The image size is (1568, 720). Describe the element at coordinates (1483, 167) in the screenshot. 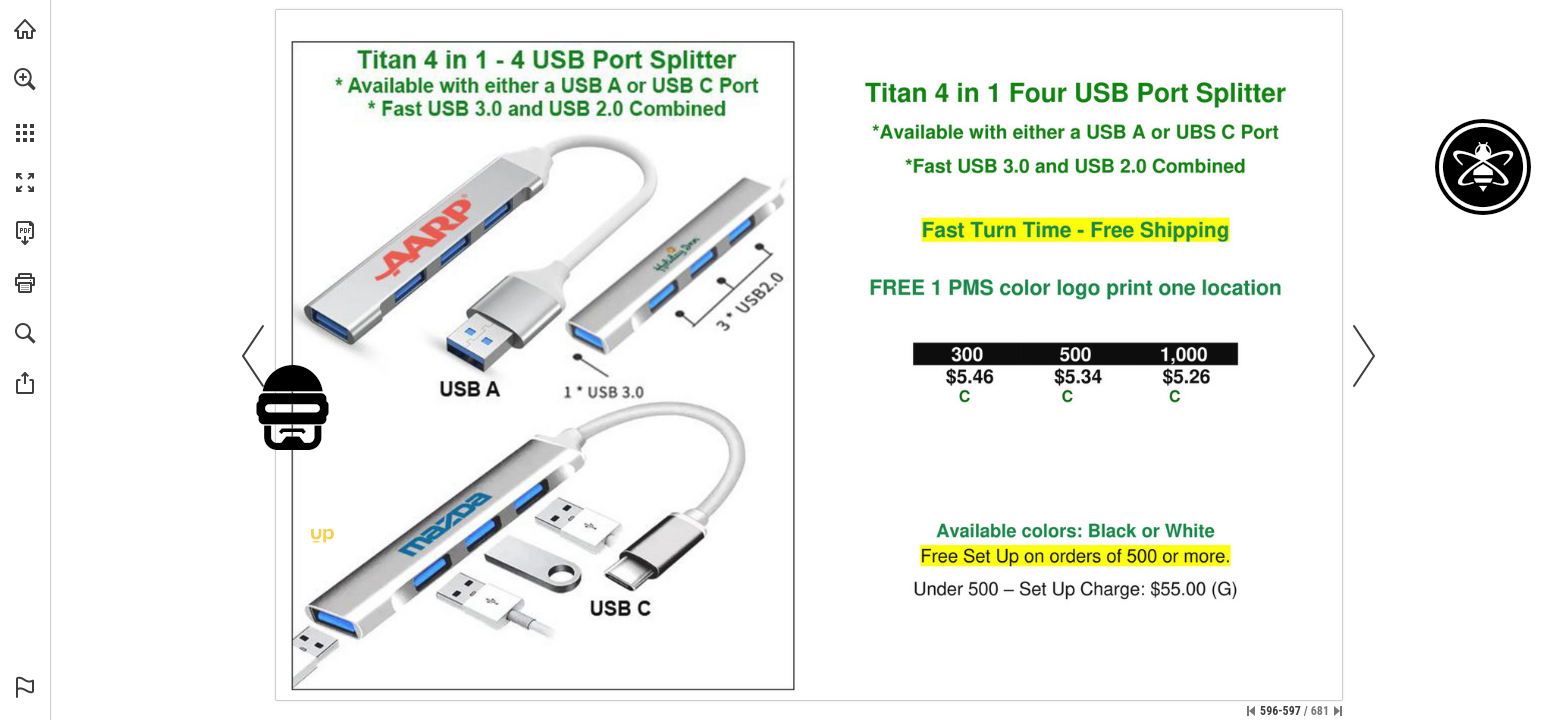

I see `HiveMQ brand logo` at that location.